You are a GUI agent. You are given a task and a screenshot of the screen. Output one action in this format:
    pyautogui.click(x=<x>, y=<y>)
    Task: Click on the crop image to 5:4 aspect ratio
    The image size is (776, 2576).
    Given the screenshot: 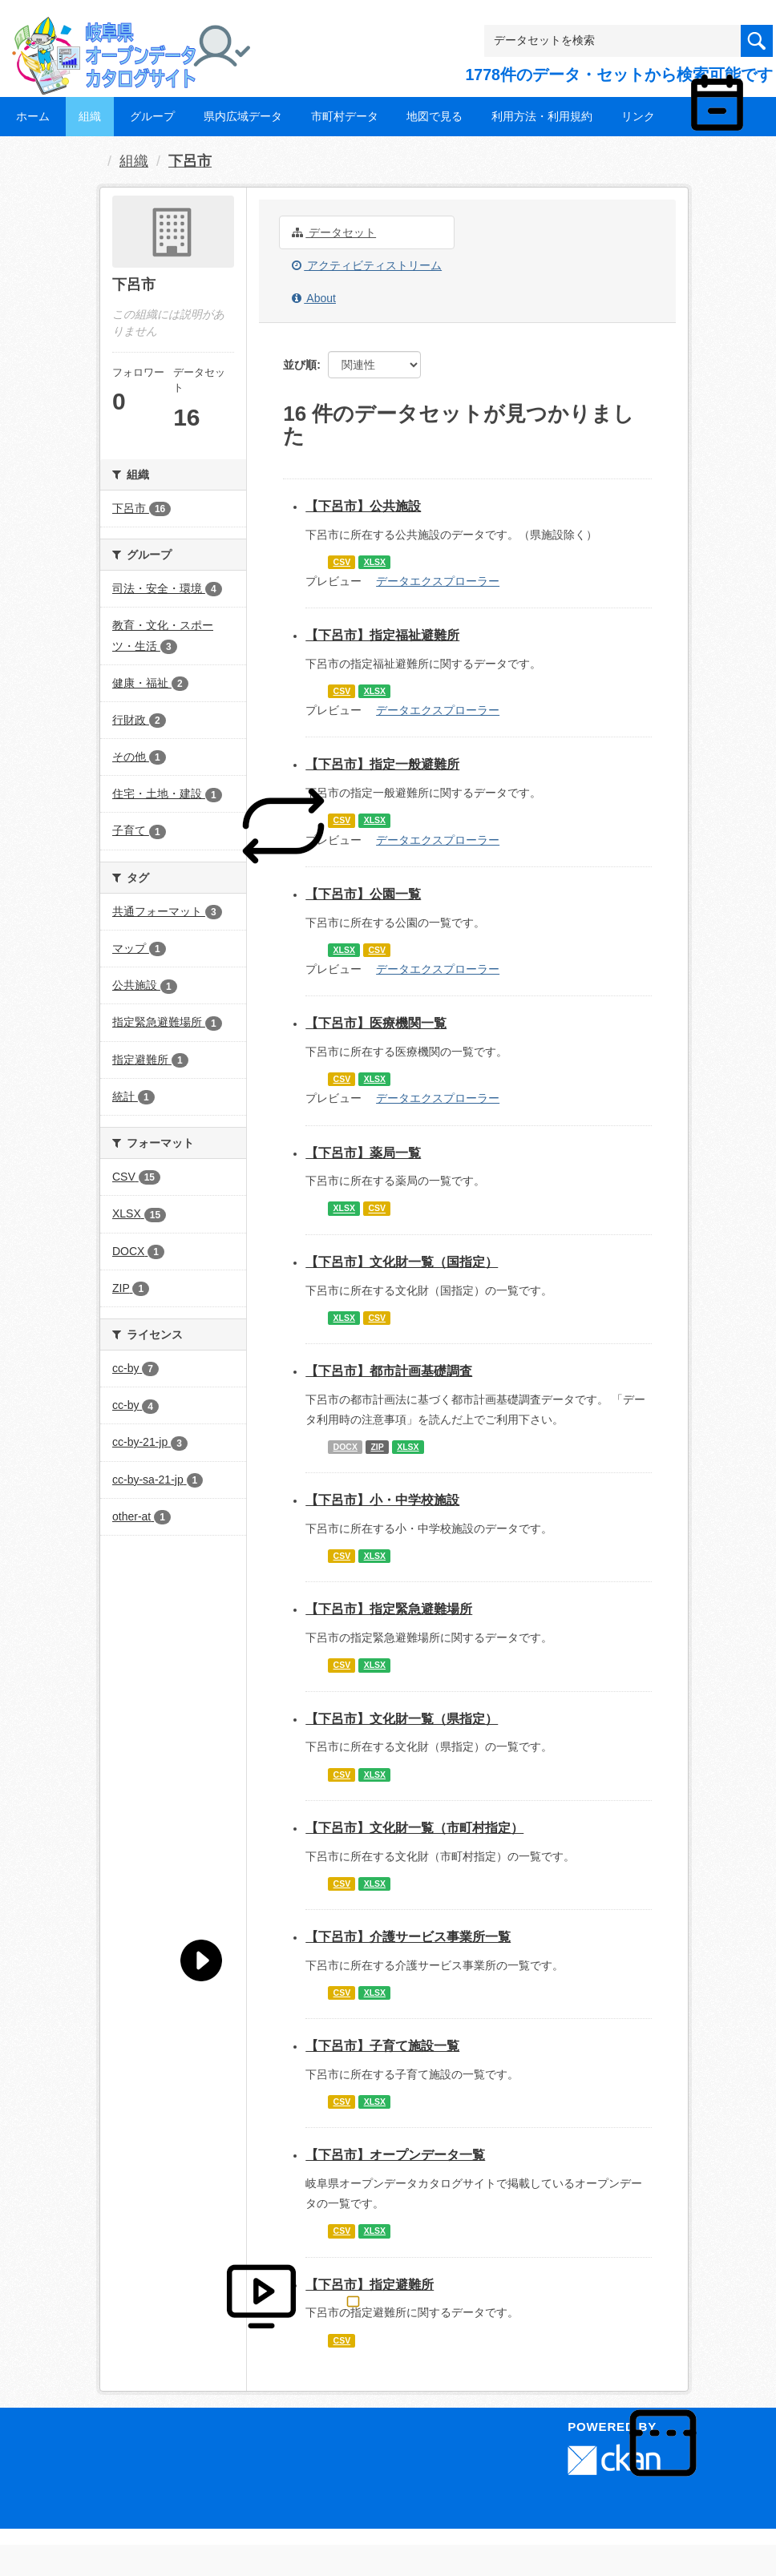 What is the action you would take?
    pyautogui.click(x=353, y=2301)
    